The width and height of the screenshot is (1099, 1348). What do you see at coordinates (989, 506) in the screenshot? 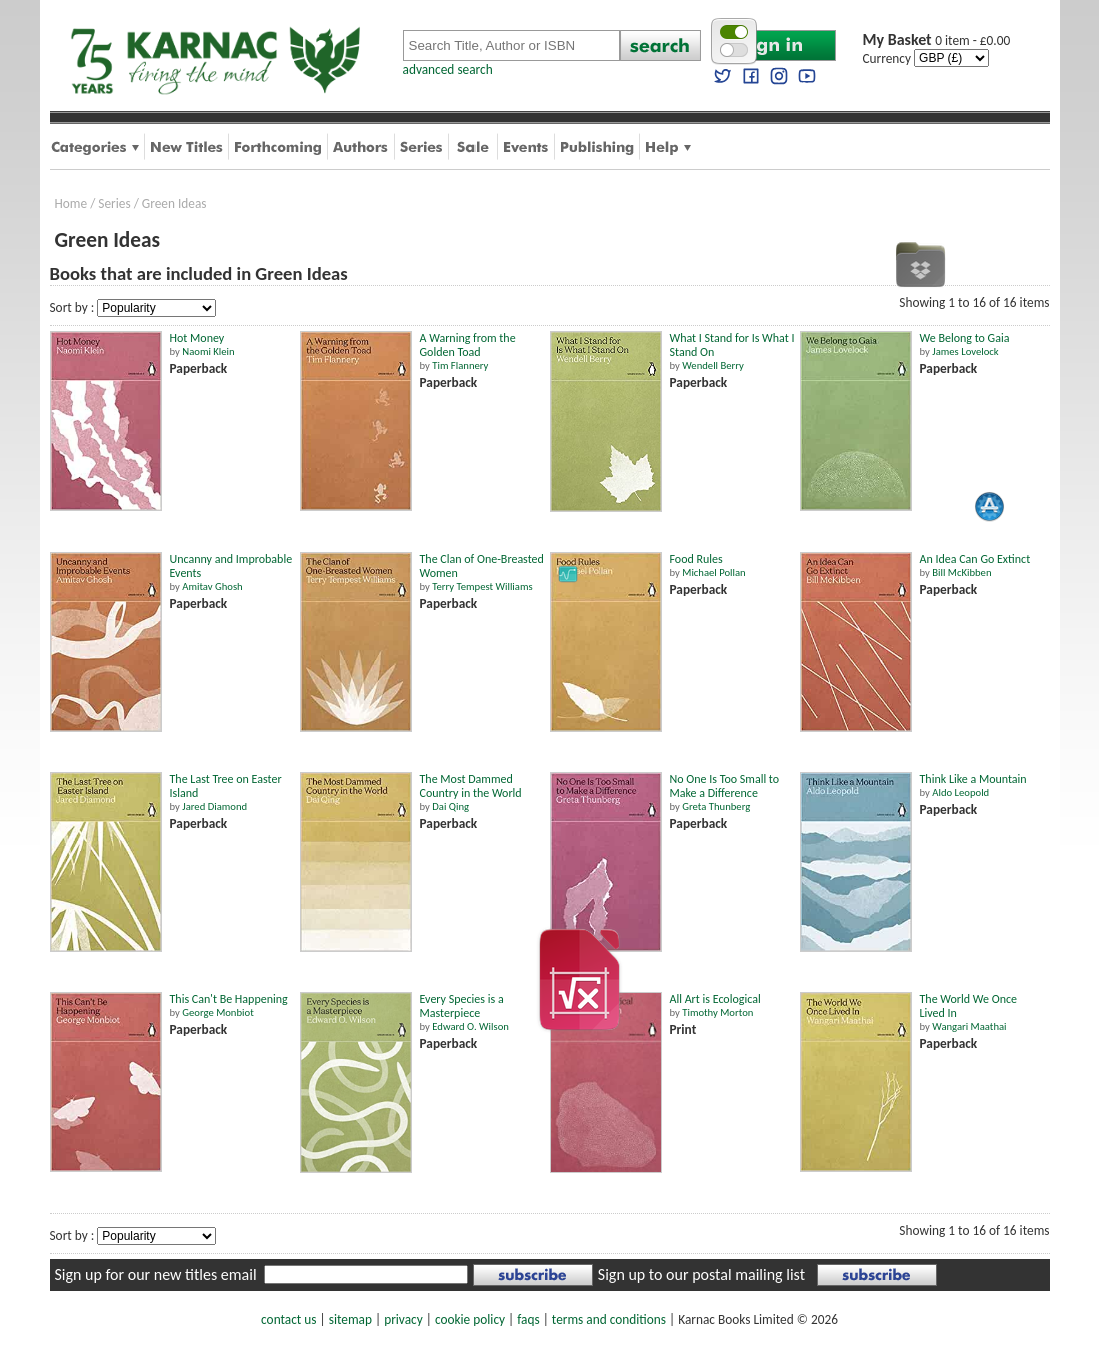
I see `open software properties or system settings` at bounding box center [989, 506].